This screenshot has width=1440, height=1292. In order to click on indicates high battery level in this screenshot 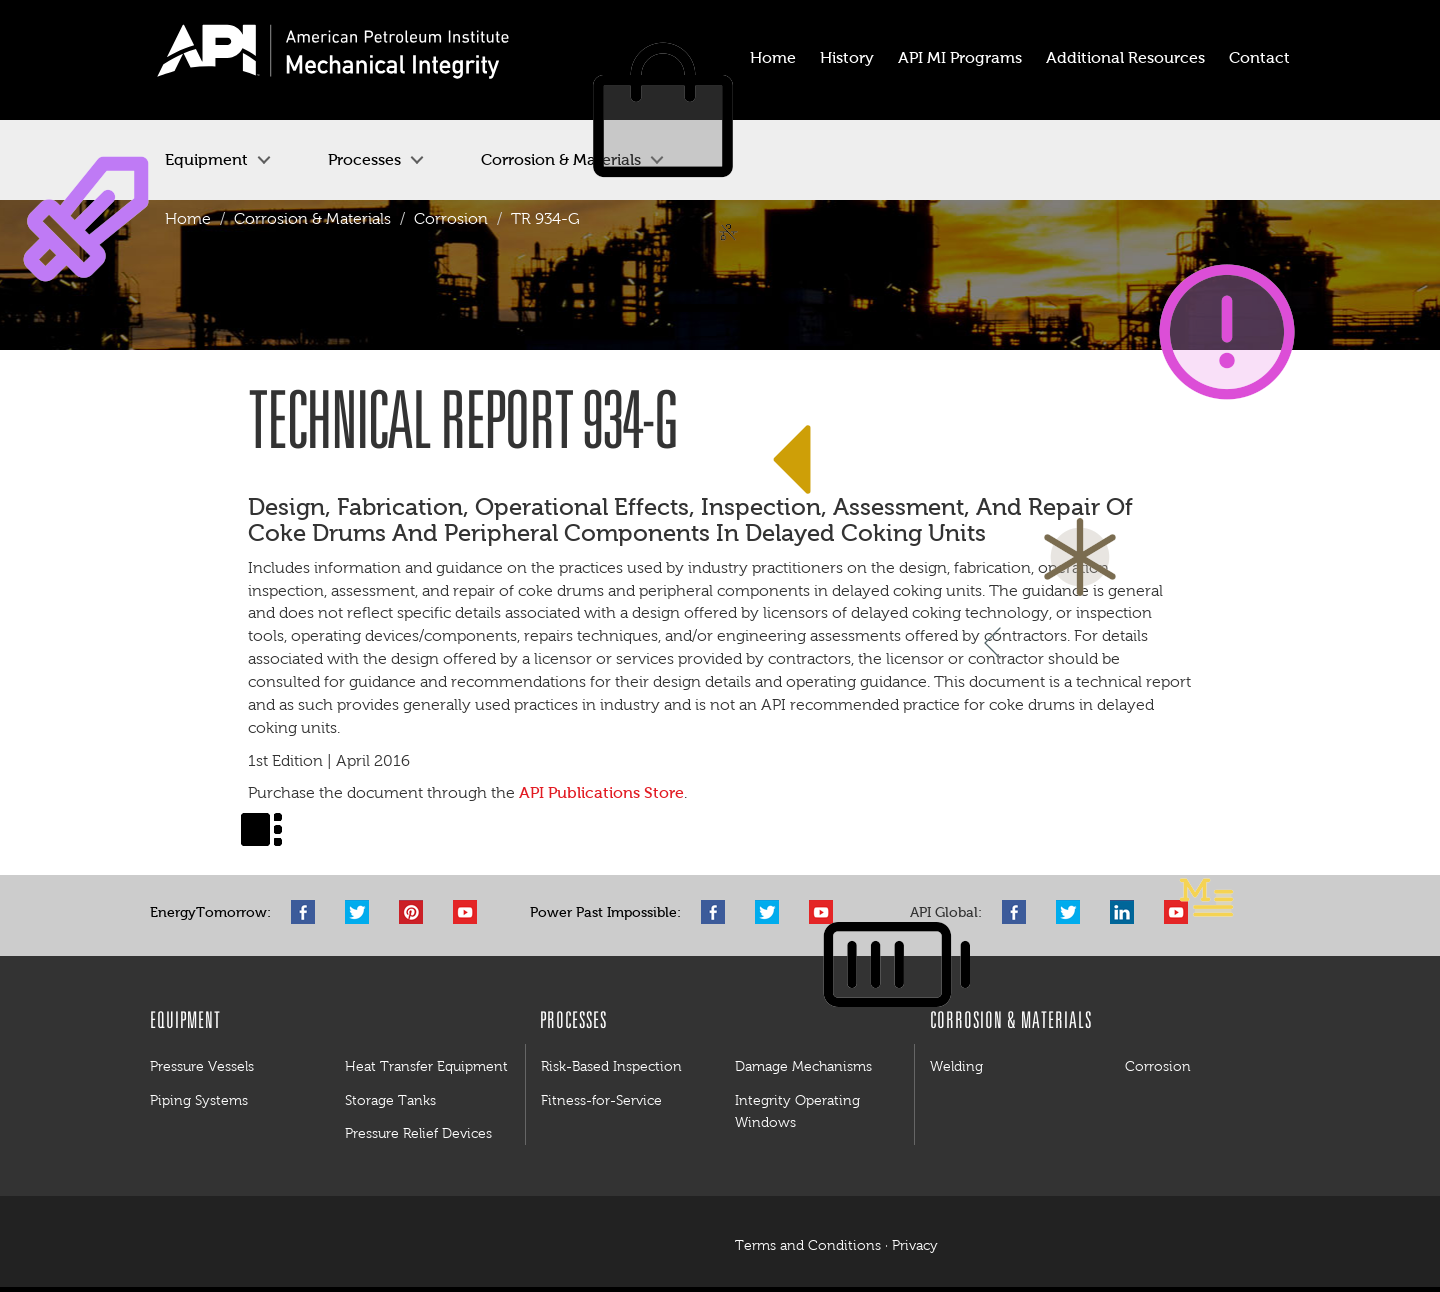, I will do `click(894, 964)`.